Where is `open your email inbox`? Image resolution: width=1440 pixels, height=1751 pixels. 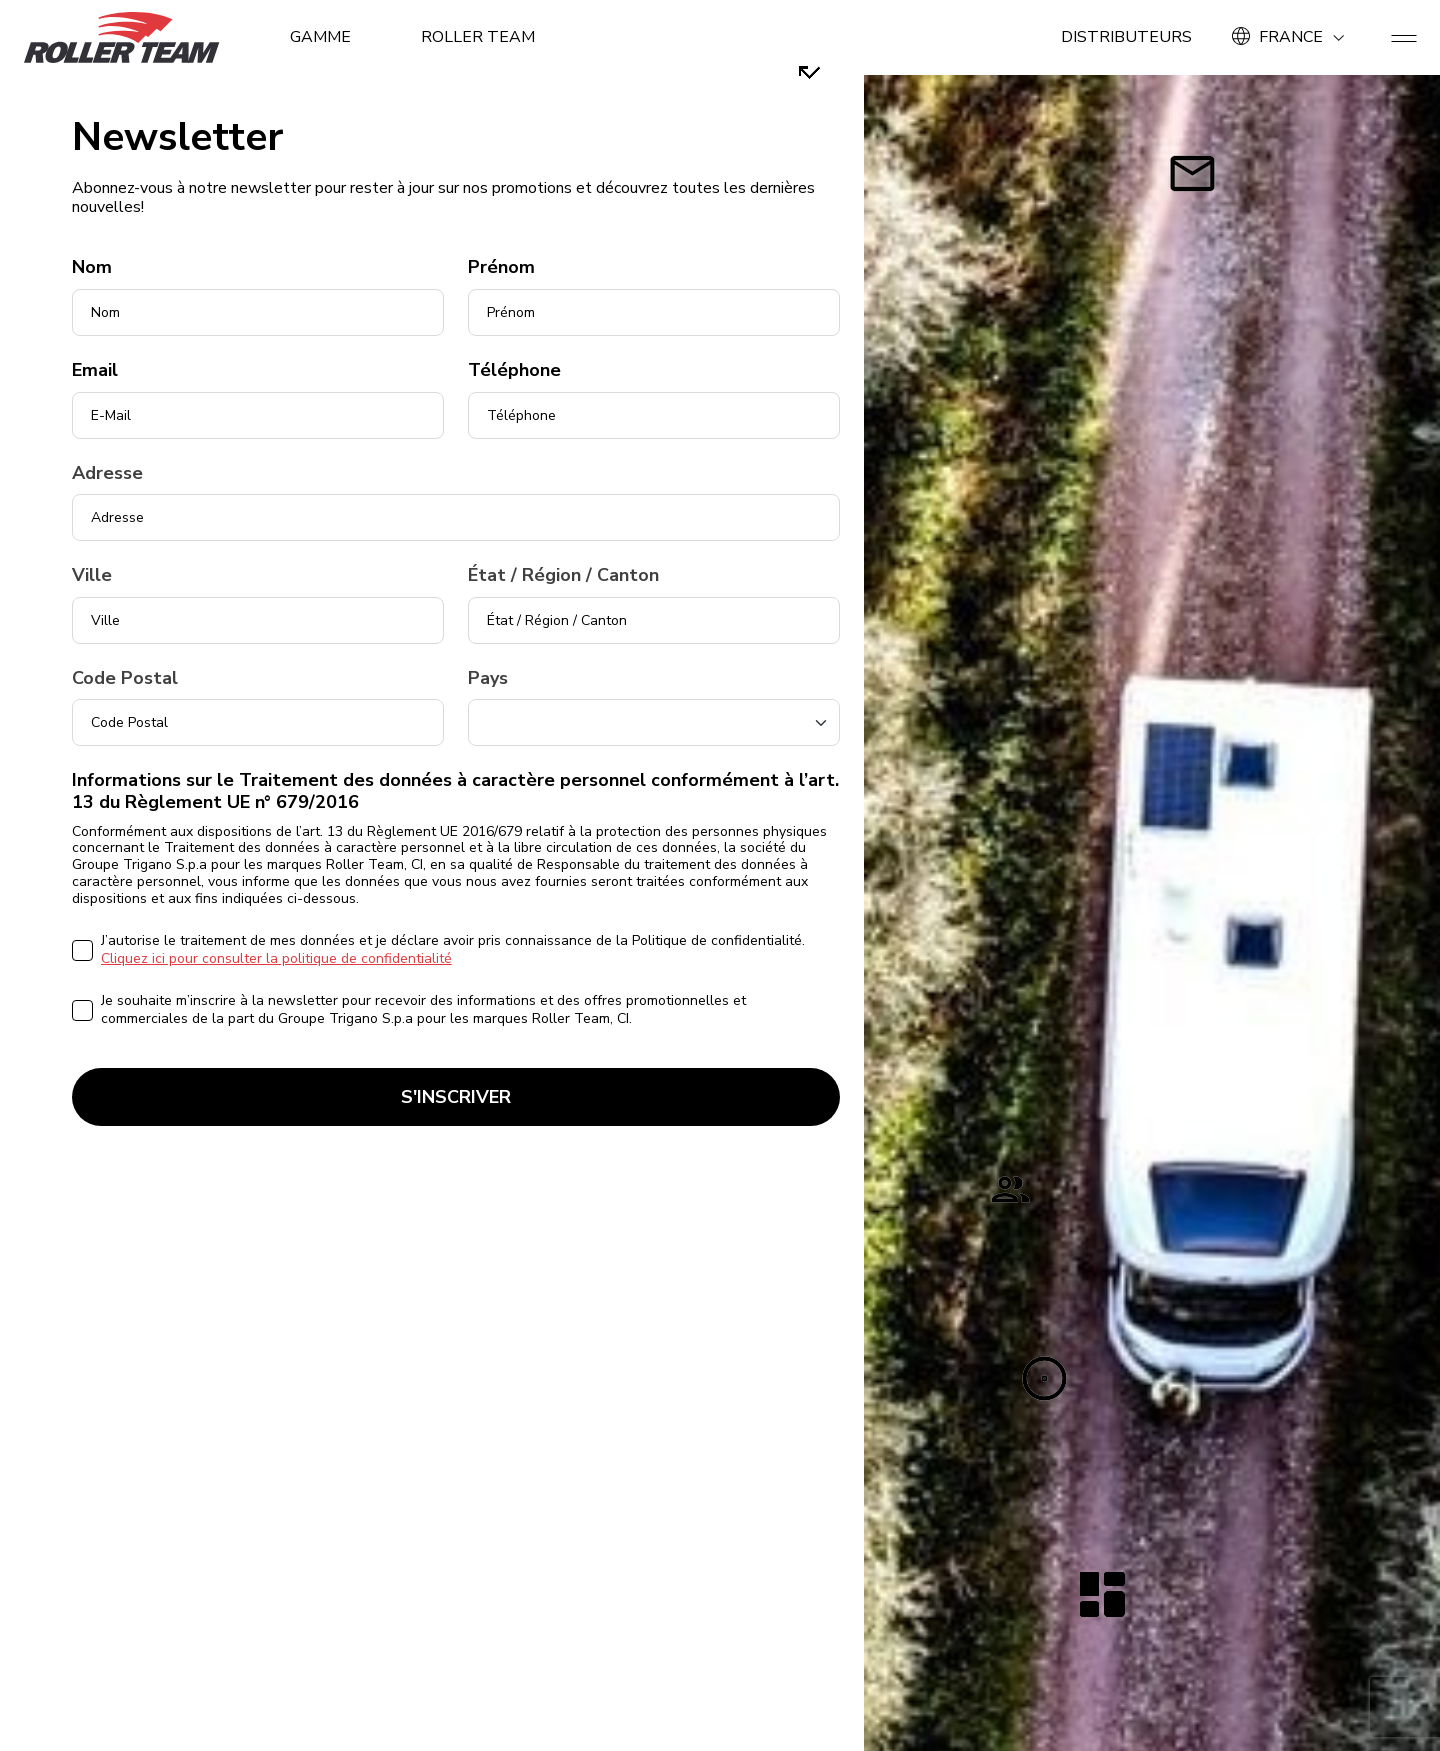
open your email inbox is located at coordinates (1192, 173).